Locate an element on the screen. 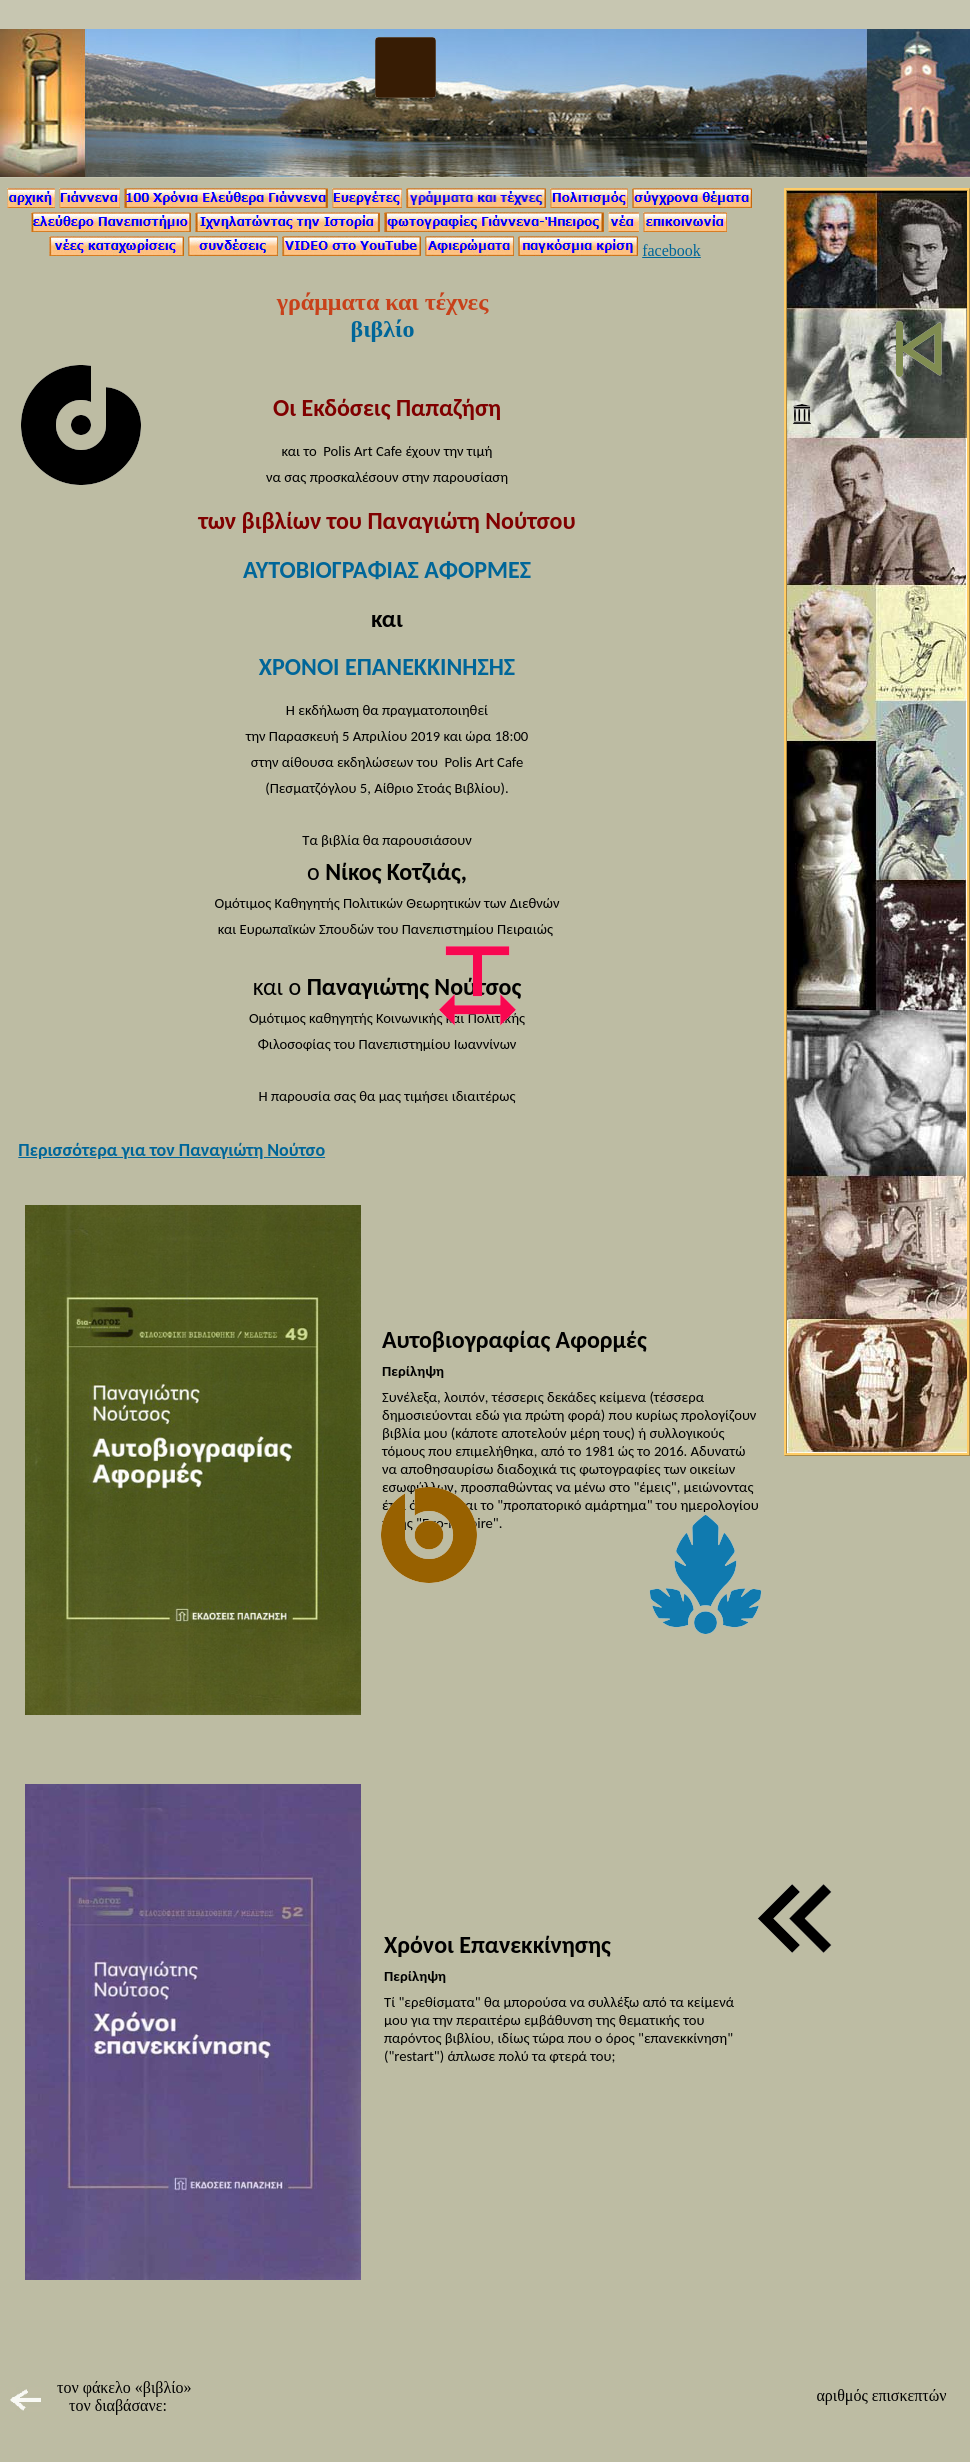 This screenshot has width=970, height=2462. adjust horizontal text spacing or letter tracking is located at coordinates (477, 982).